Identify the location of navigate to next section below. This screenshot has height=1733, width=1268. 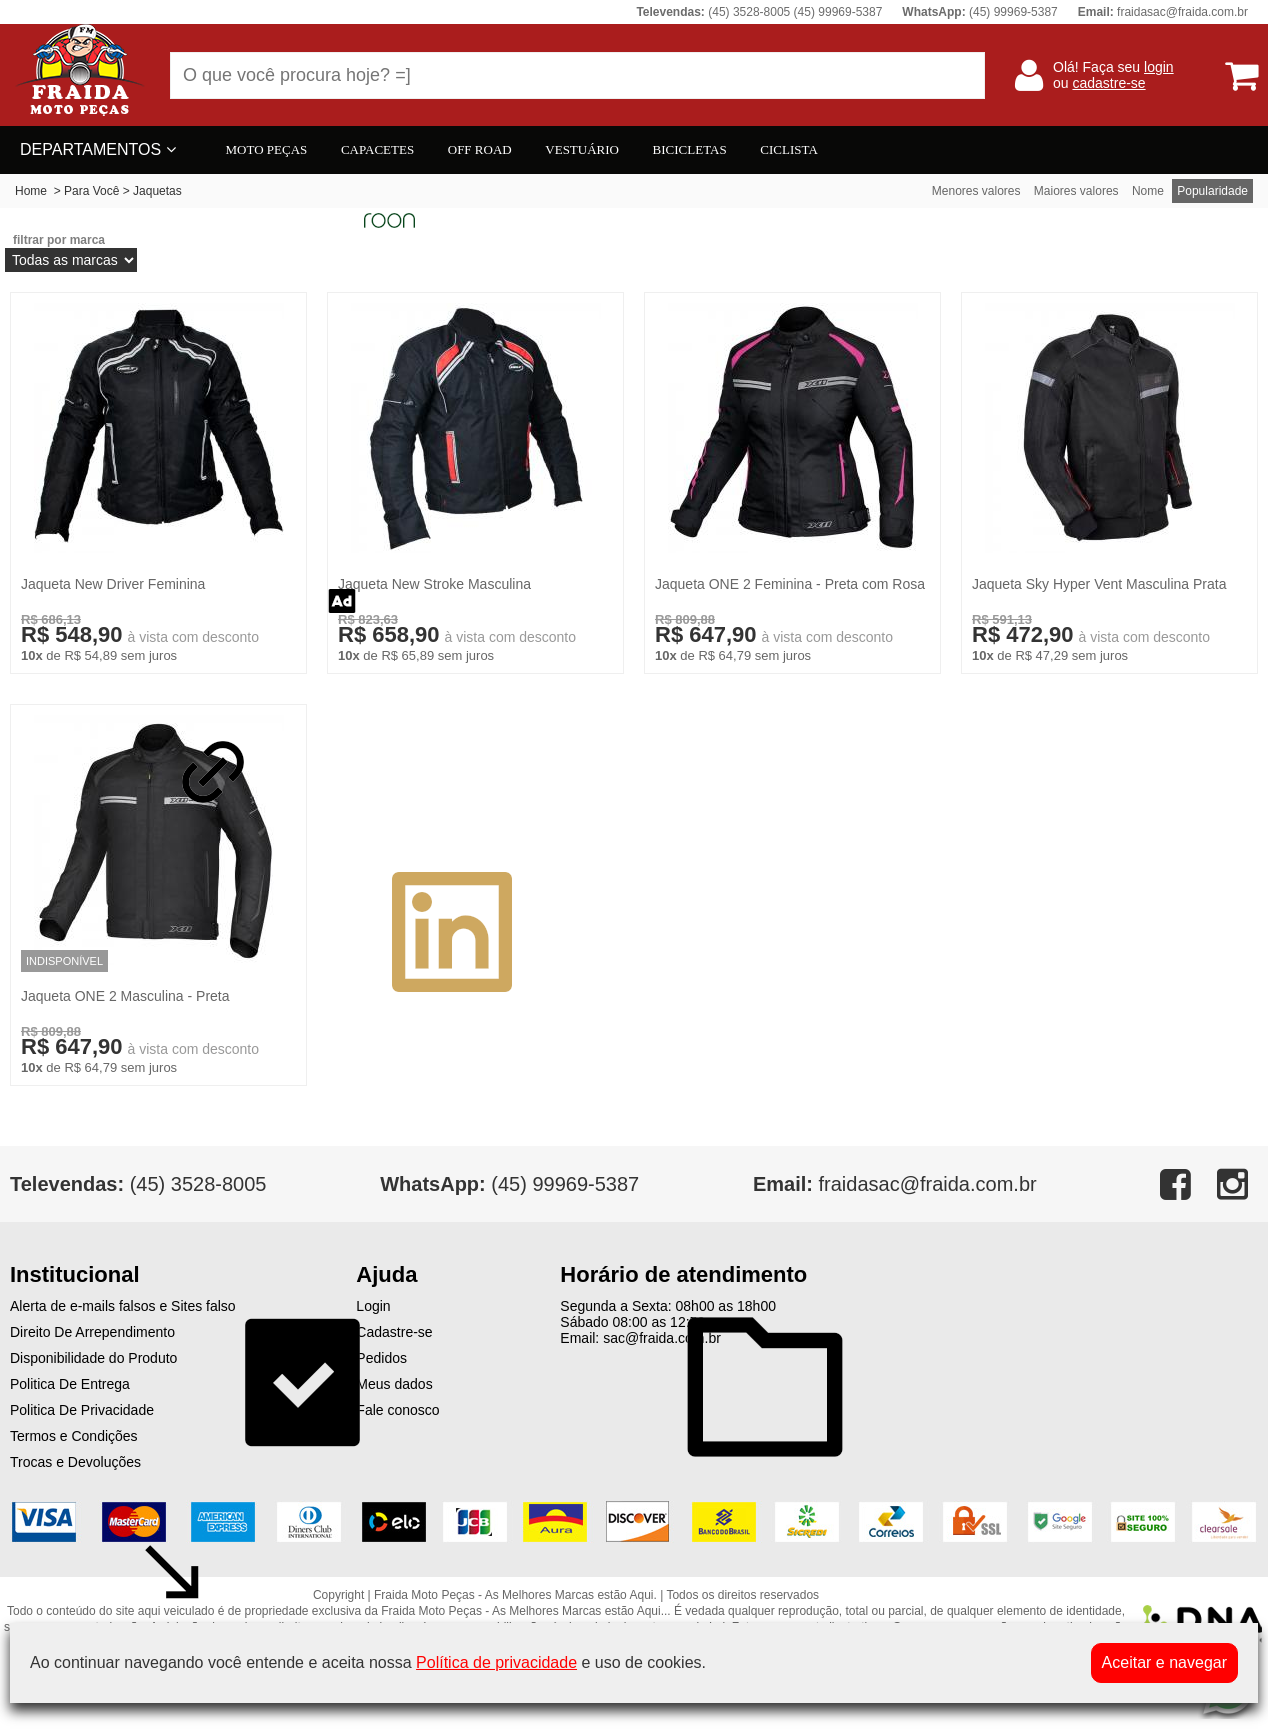
(173, 1573).